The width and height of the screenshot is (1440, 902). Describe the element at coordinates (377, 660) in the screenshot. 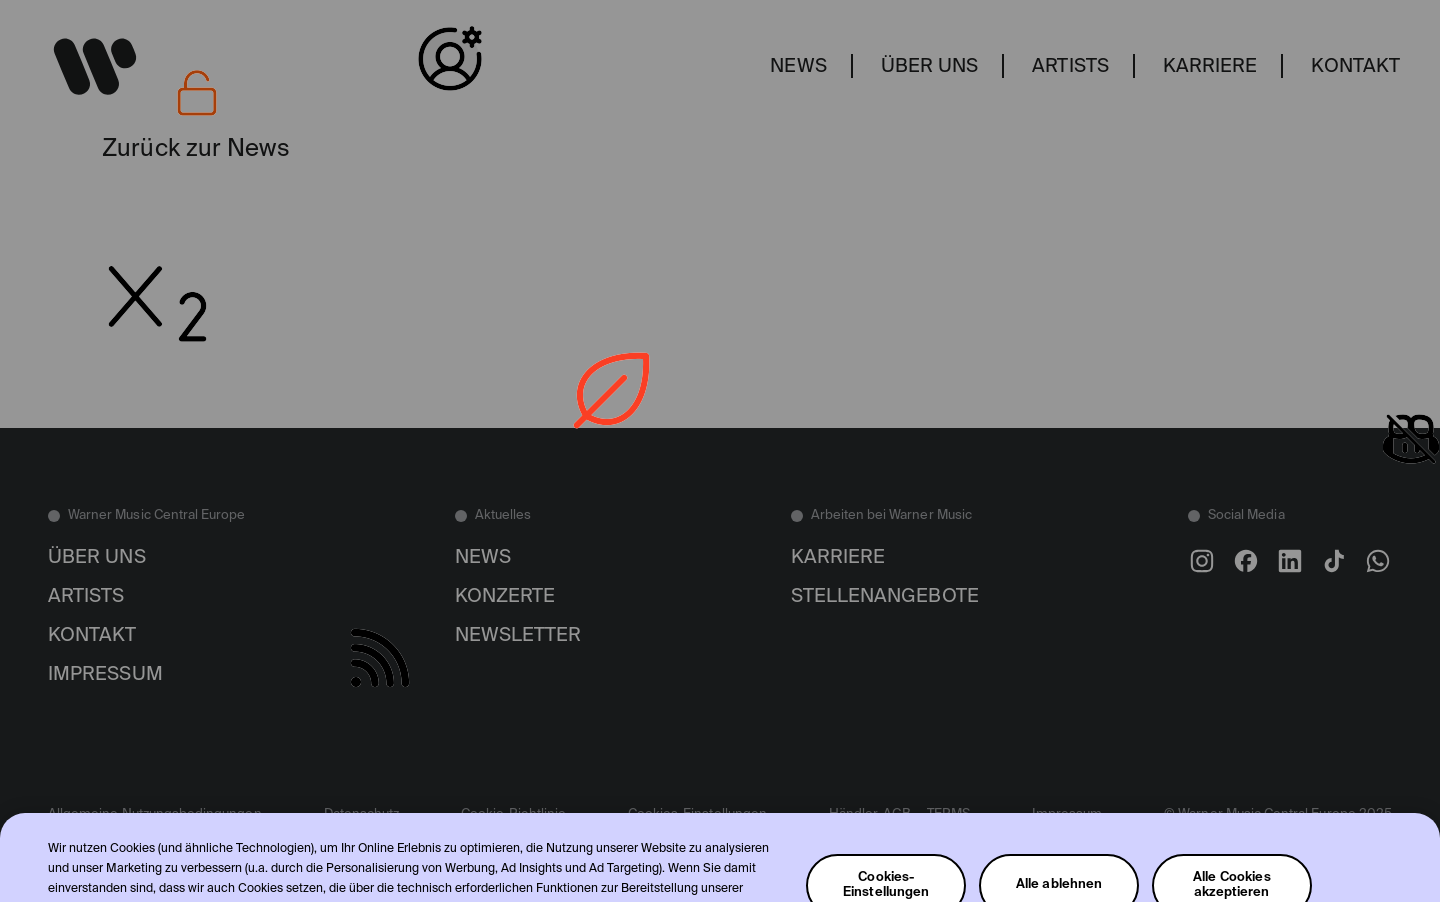

I see `subscribe to RSS feed` at that location.